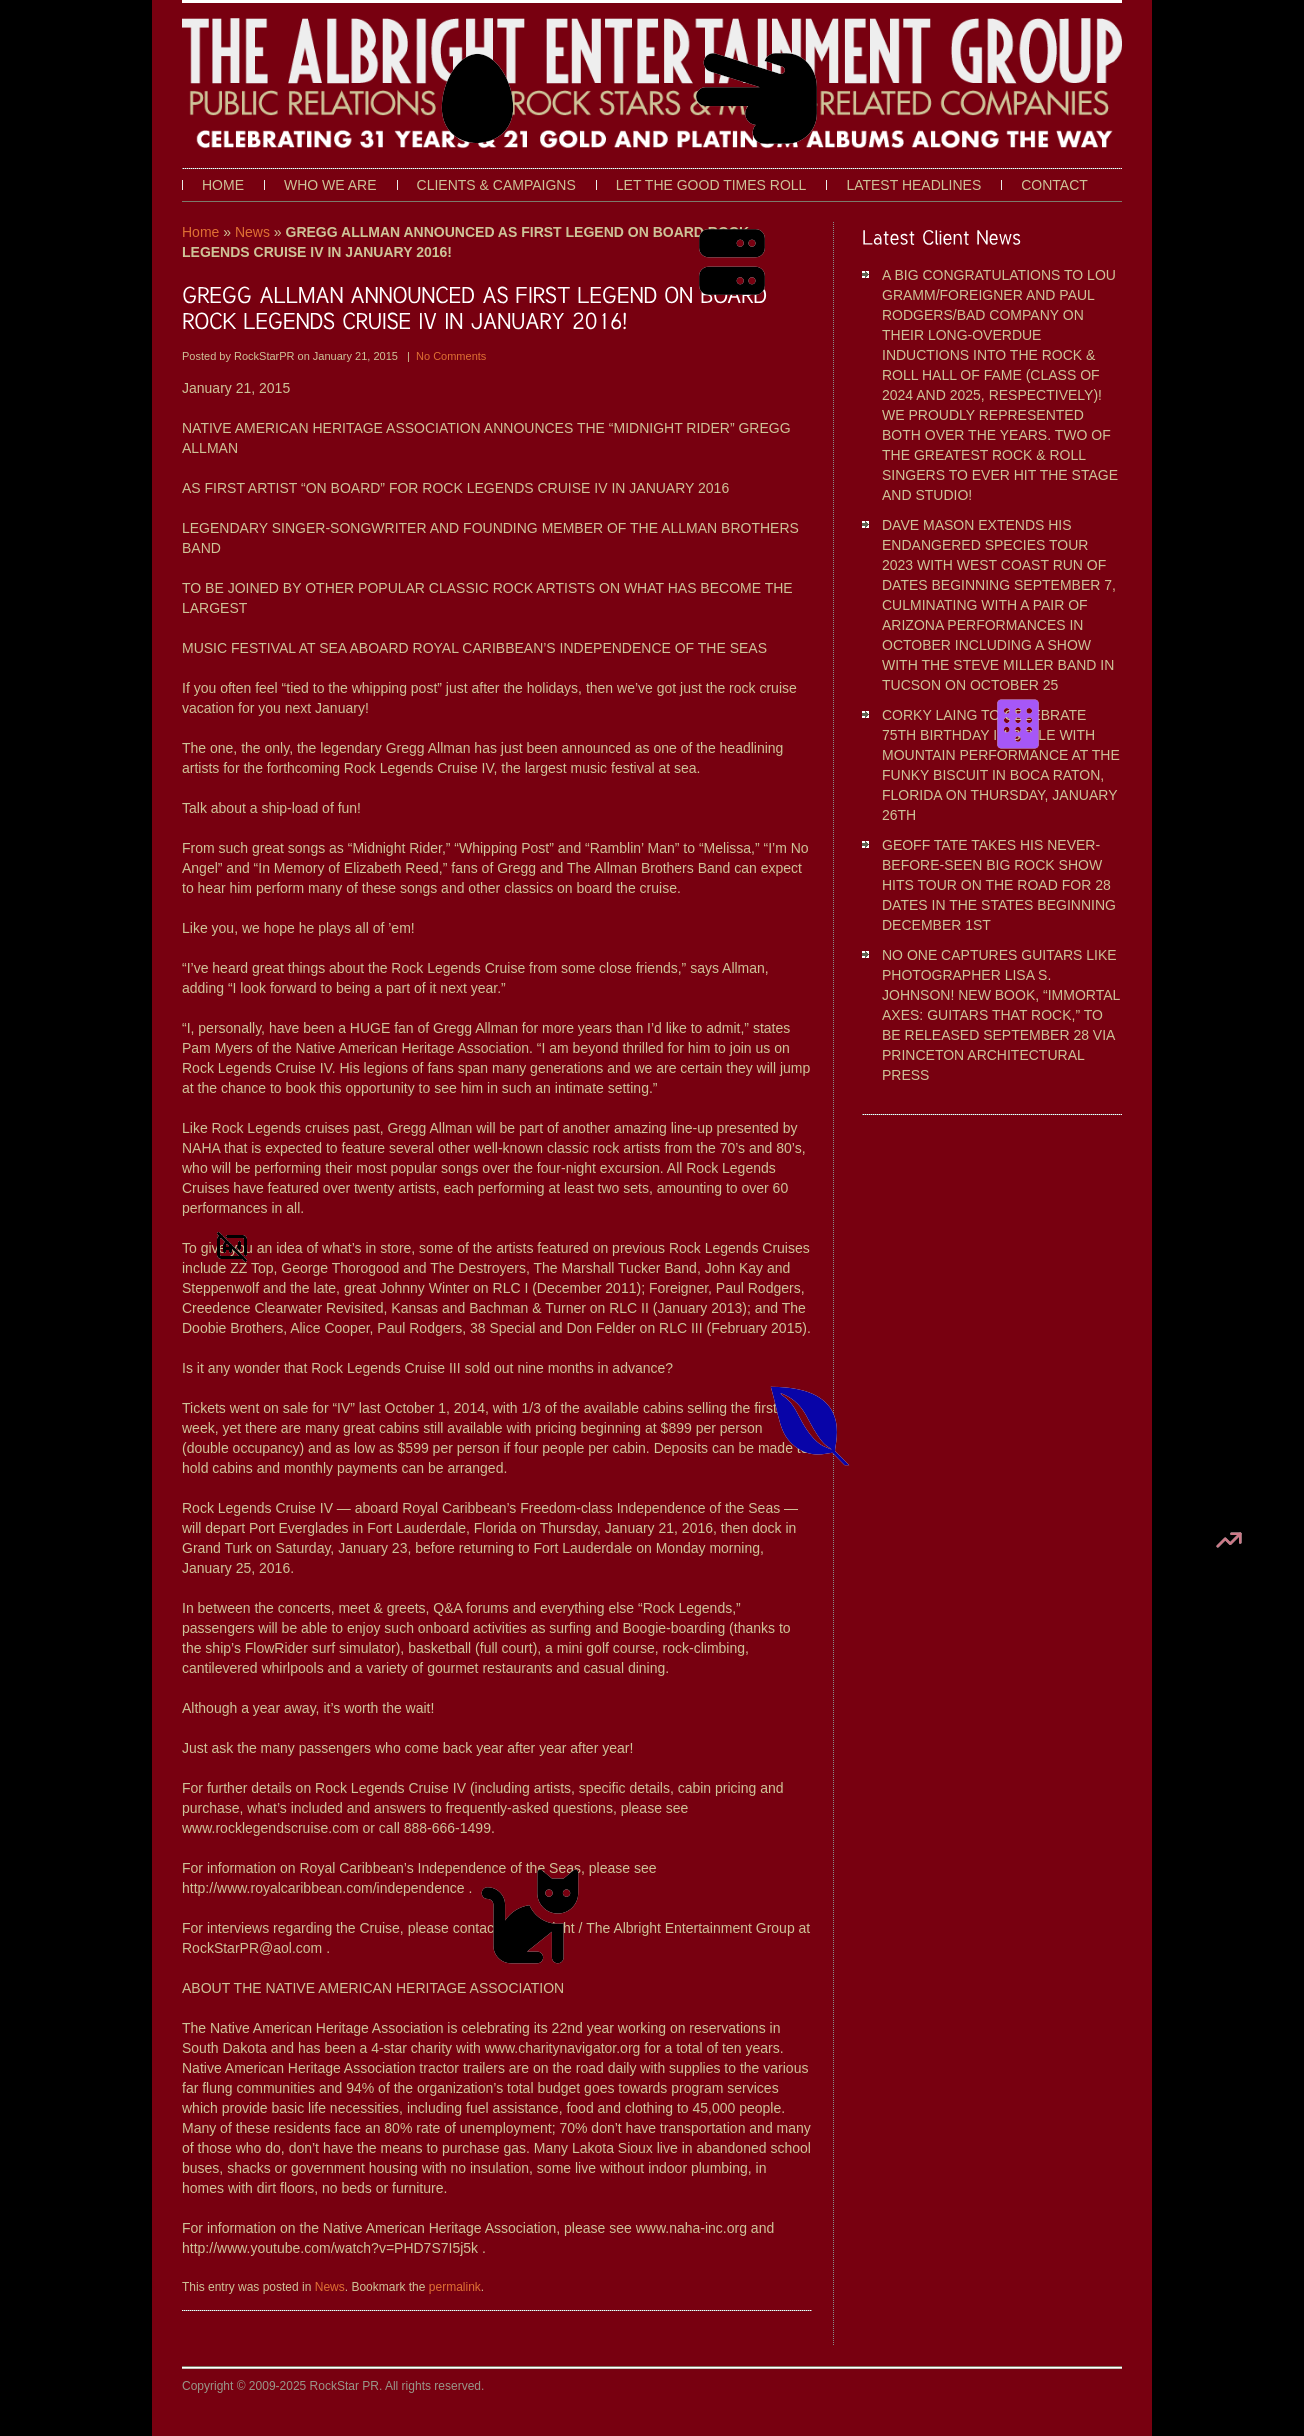 This screenshot has width=1304, height=2436. Describe the element at coordinates (477, 98) in the screenshot. I see `indicates egg or egg-containing ingredient` at that location.